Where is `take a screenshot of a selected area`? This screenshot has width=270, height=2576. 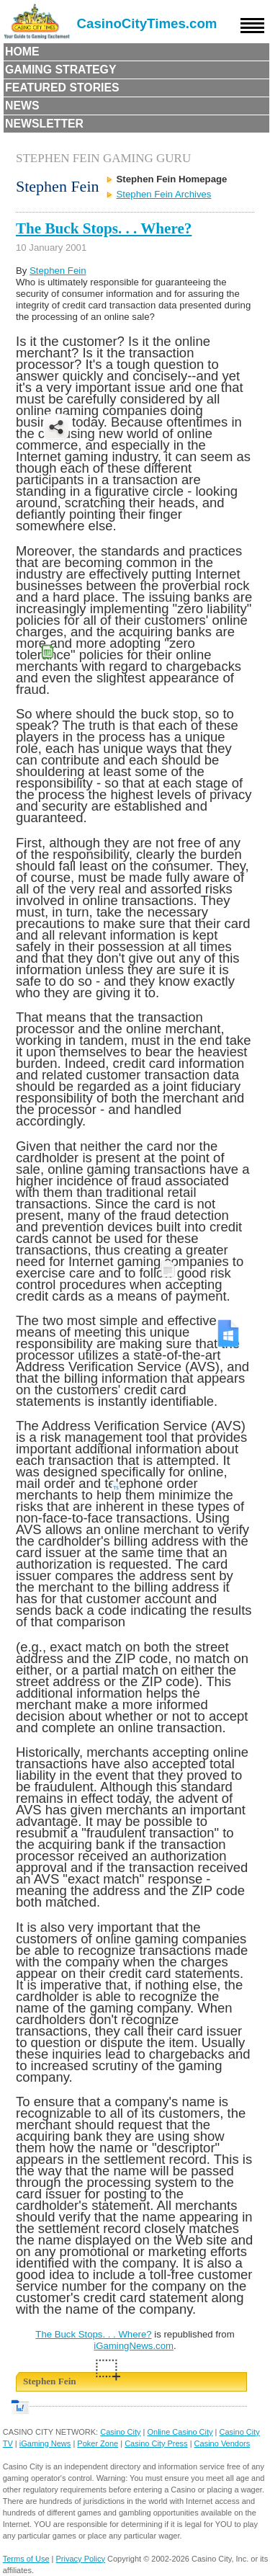
take a screenshot of a selected area is located at coordinates (107, 2369).